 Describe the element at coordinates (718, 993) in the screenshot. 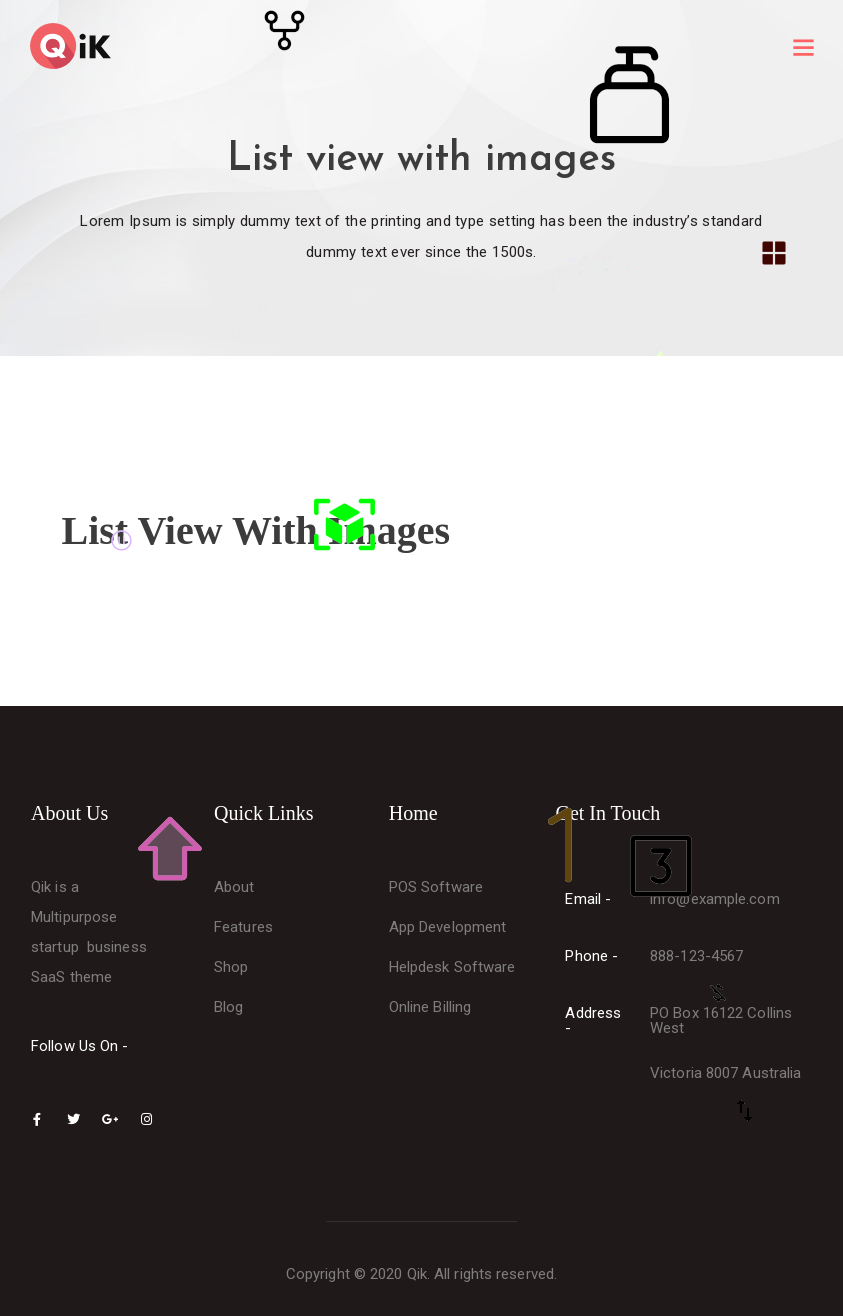

I see `indicates no cost or free item` at that location.